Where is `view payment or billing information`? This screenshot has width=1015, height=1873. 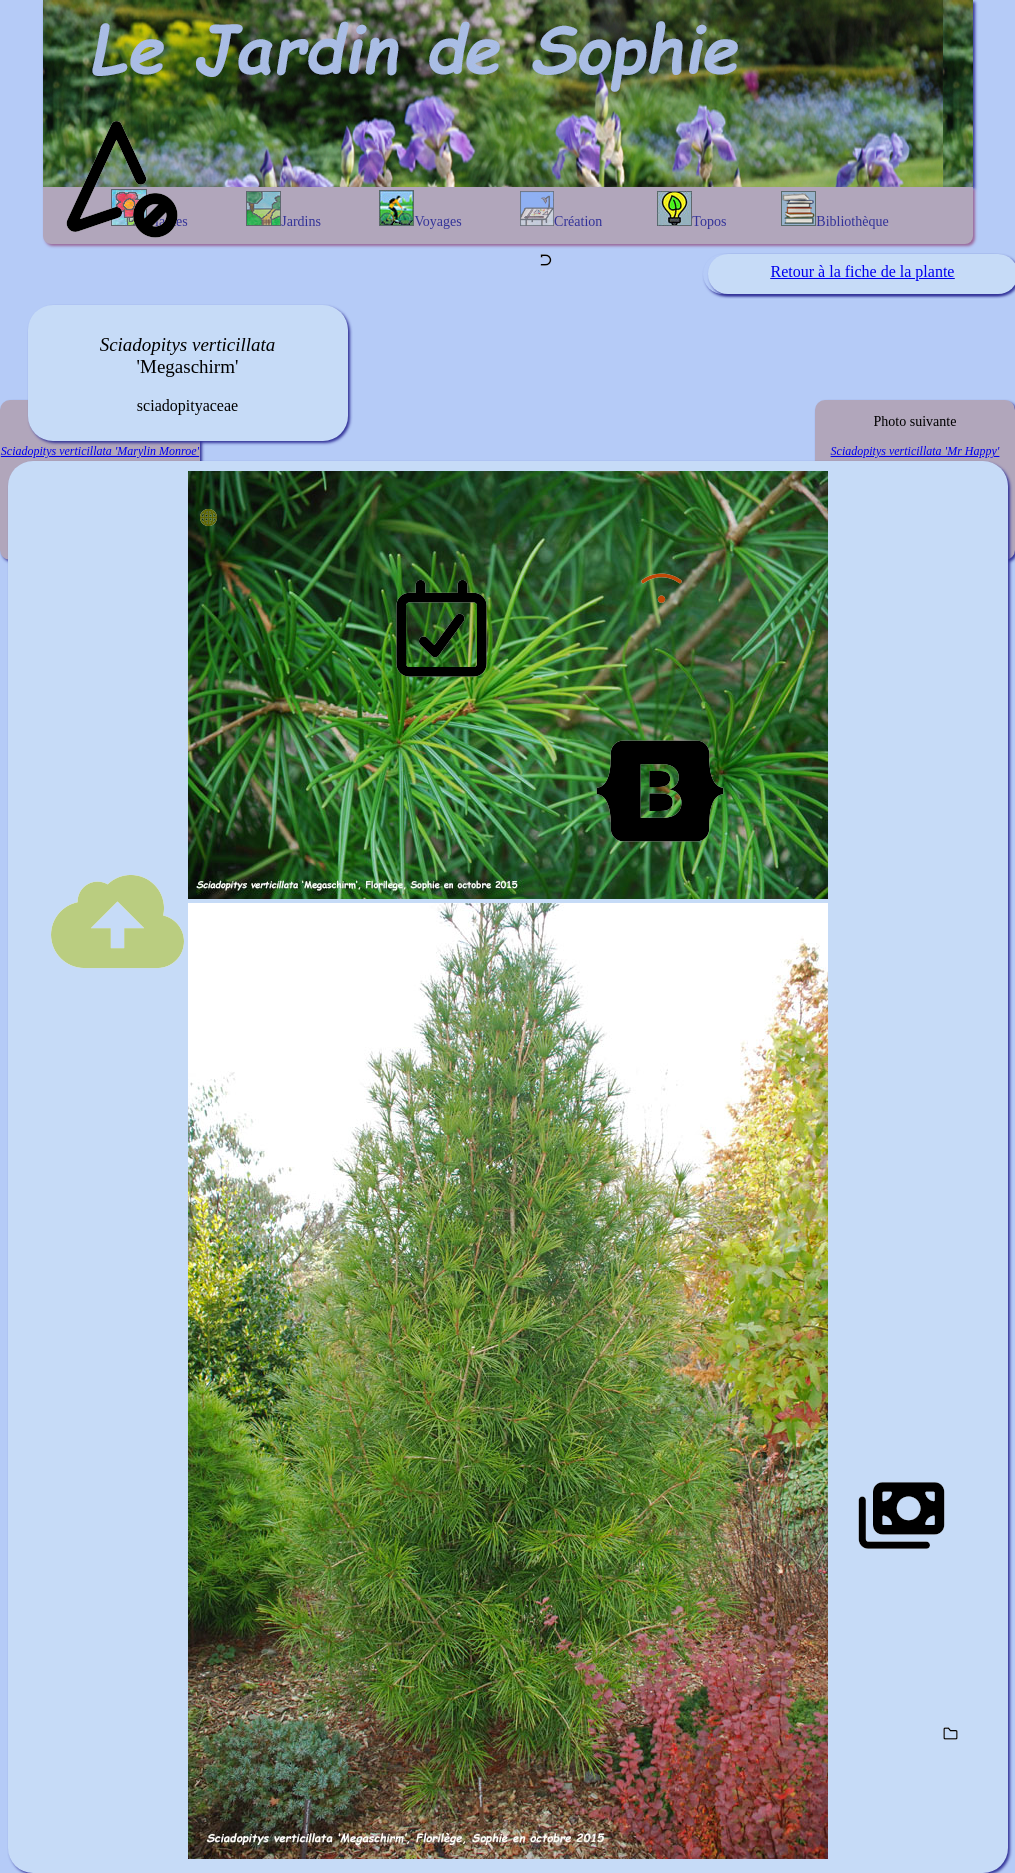
view payment or billing information is located at coordinates (901, 1515).